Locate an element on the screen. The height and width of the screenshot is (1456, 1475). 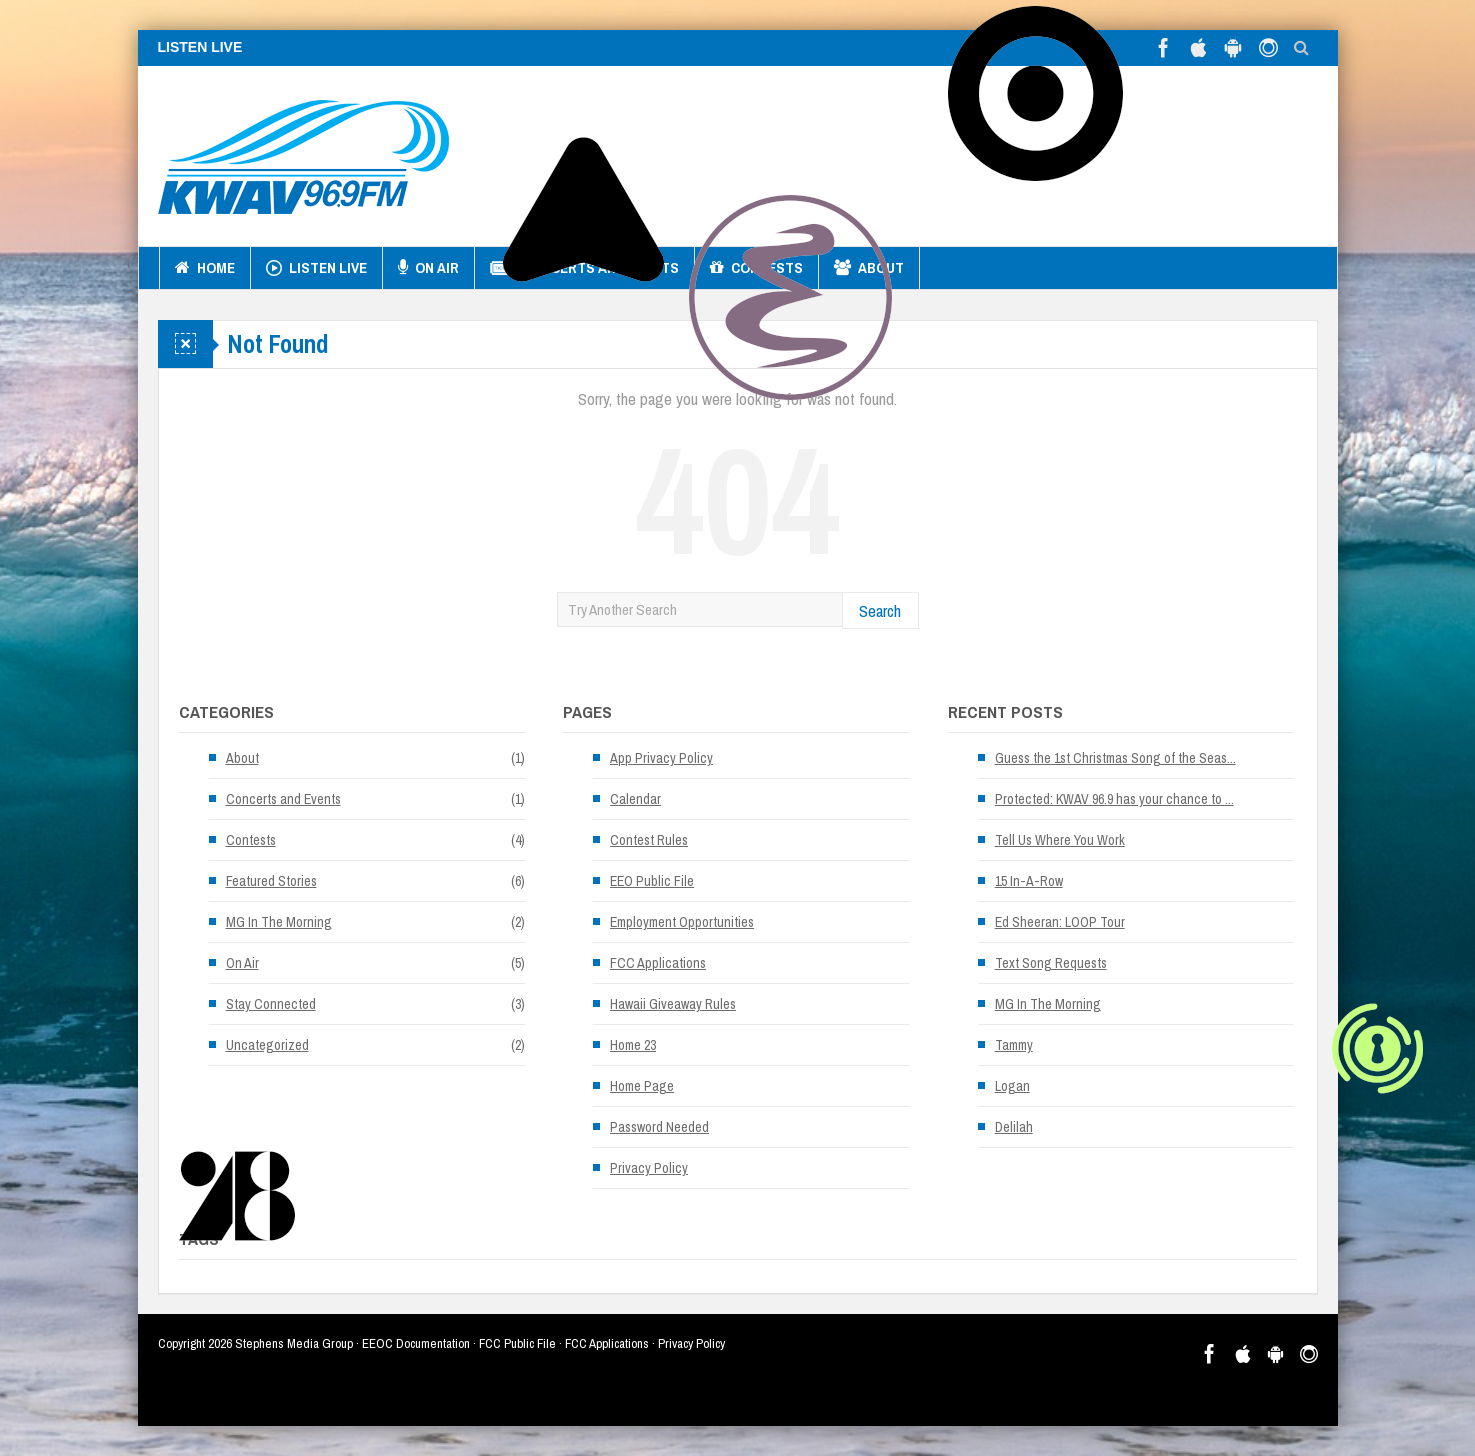
spaceship brand logo is located at coordinates (583, 209).